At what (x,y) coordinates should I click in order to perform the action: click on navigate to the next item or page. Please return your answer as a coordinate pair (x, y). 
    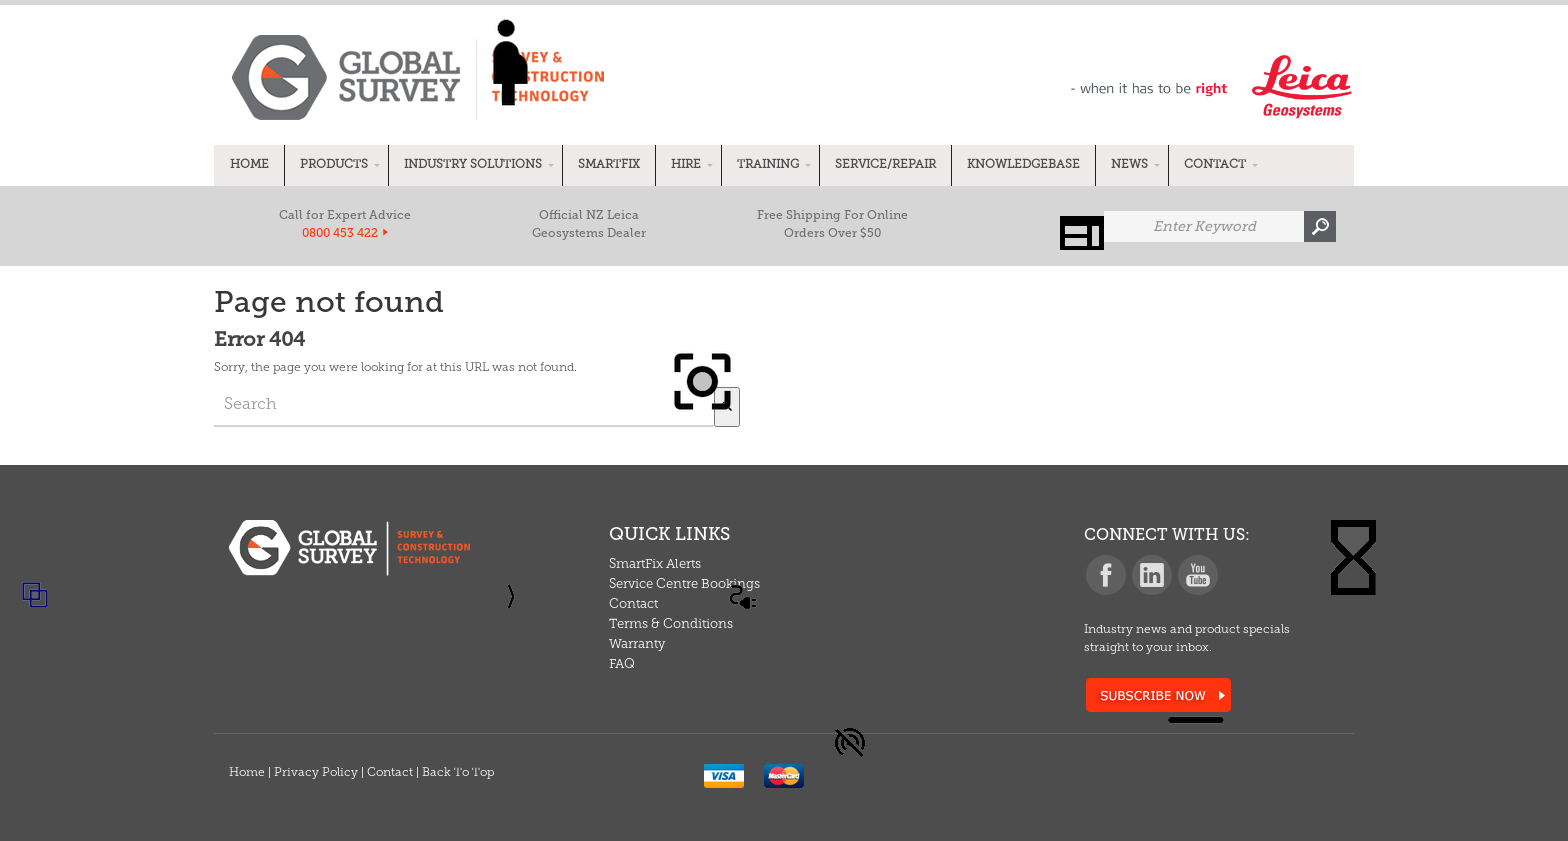
    Looking at the image, I should click on (510, 596).